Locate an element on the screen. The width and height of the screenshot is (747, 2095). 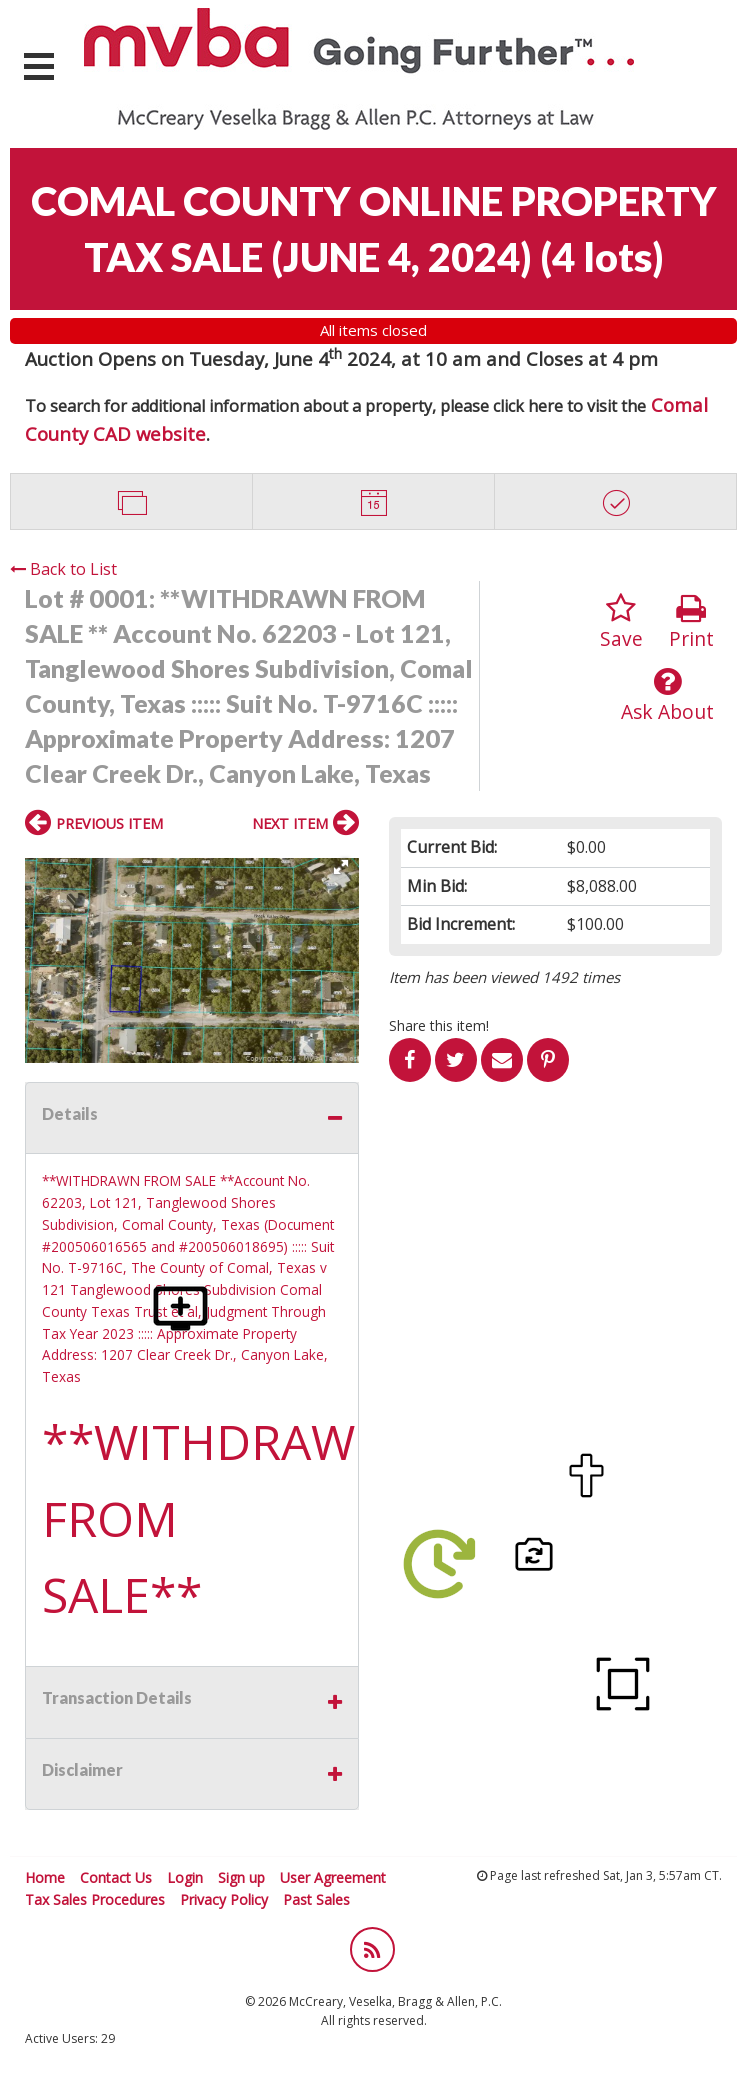
scan a QR code or barcode is located at coordinates (623, 1684).